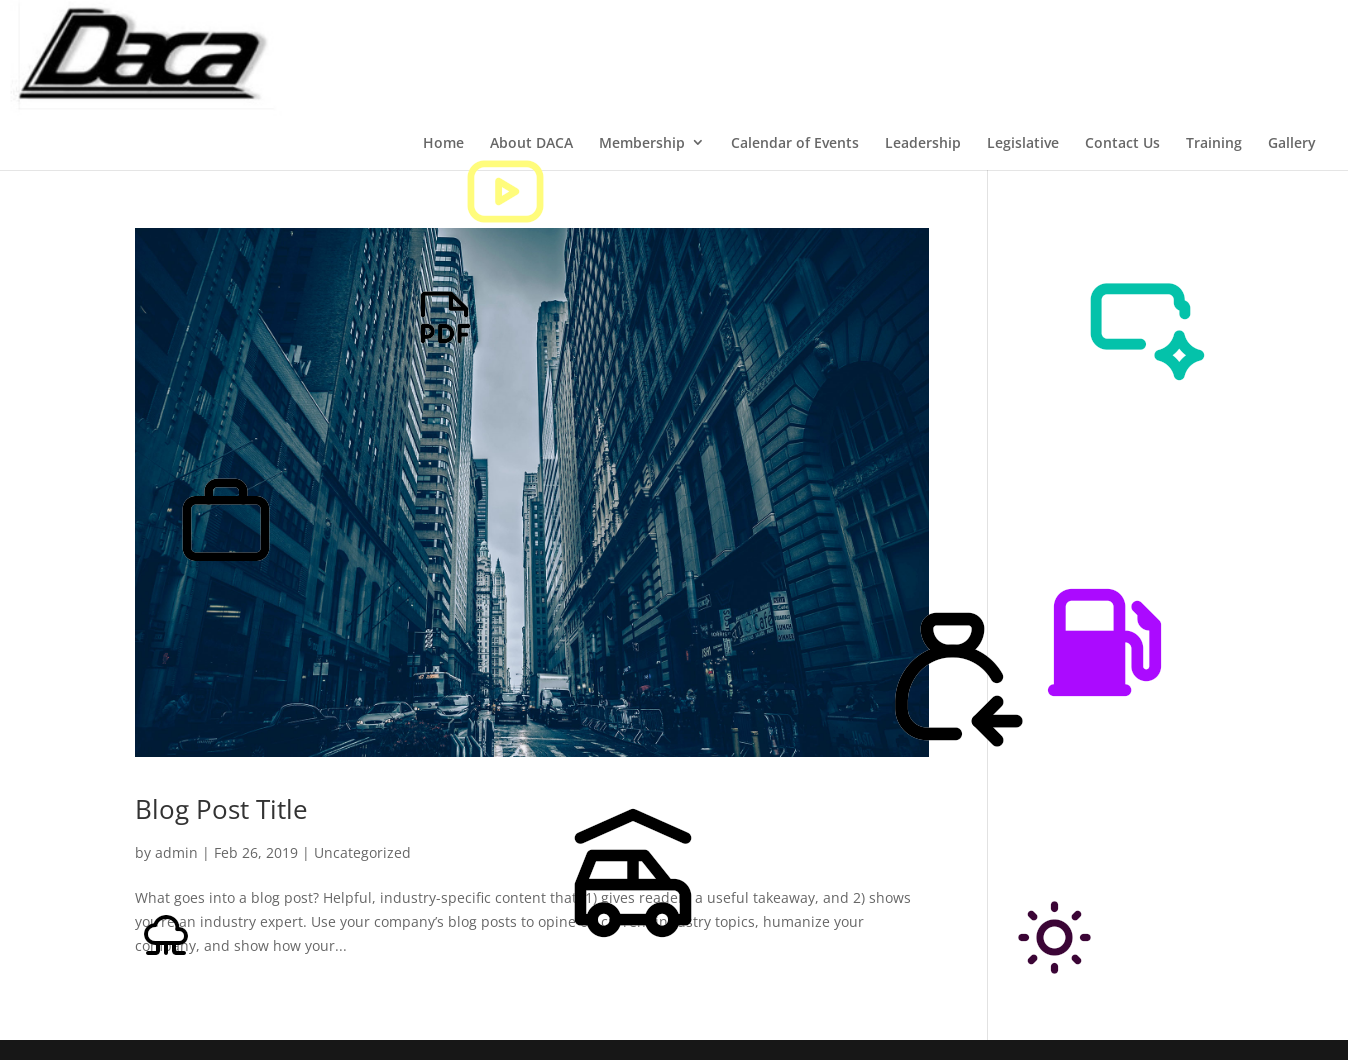 This screenshot has width=1348, height=1060. Describe the element at coordinates (166, 935) in the screenshot. I see `access cloud computing services` at that location.